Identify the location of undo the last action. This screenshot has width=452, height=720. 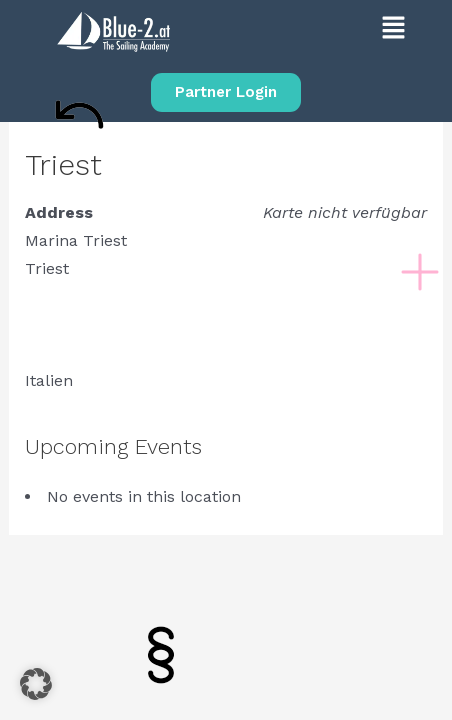
(79, 114).